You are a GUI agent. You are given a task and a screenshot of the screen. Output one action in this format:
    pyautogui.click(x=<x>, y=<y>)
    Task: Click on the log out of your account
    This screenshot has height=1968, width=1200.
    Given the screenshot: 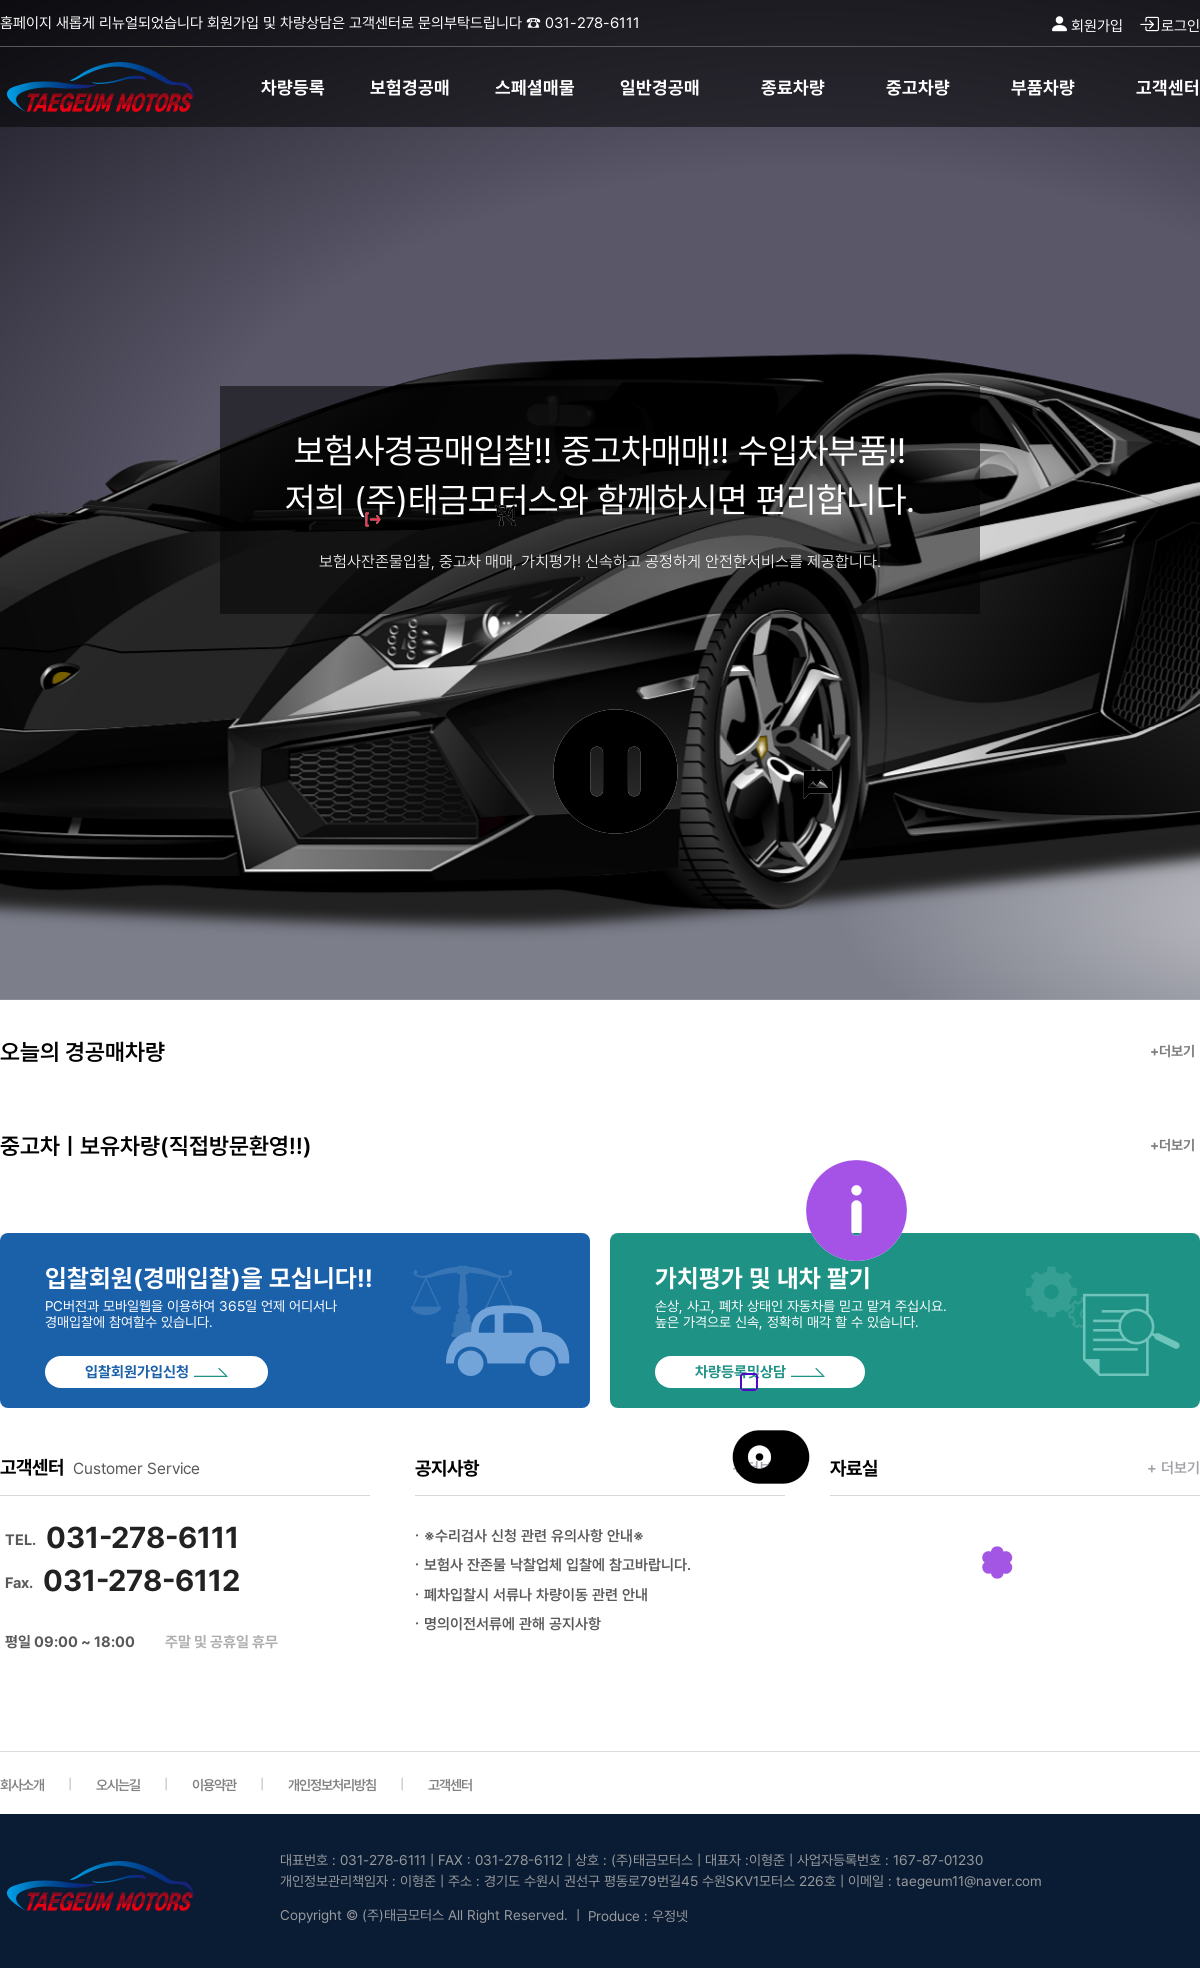 What is the action you would take?
    pyautogui.click(x=372, y=519)
    